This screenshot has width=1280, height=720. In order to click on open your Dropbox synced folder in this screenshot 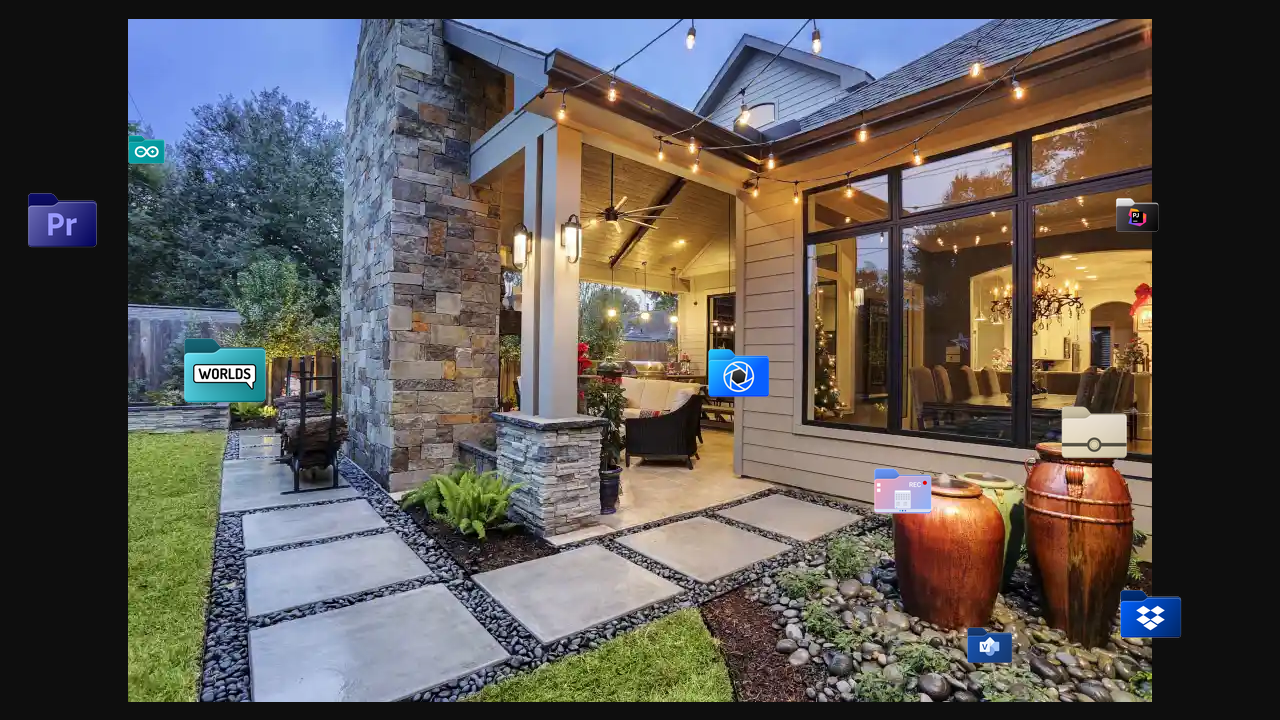, I will do `click(1150, 615)`.